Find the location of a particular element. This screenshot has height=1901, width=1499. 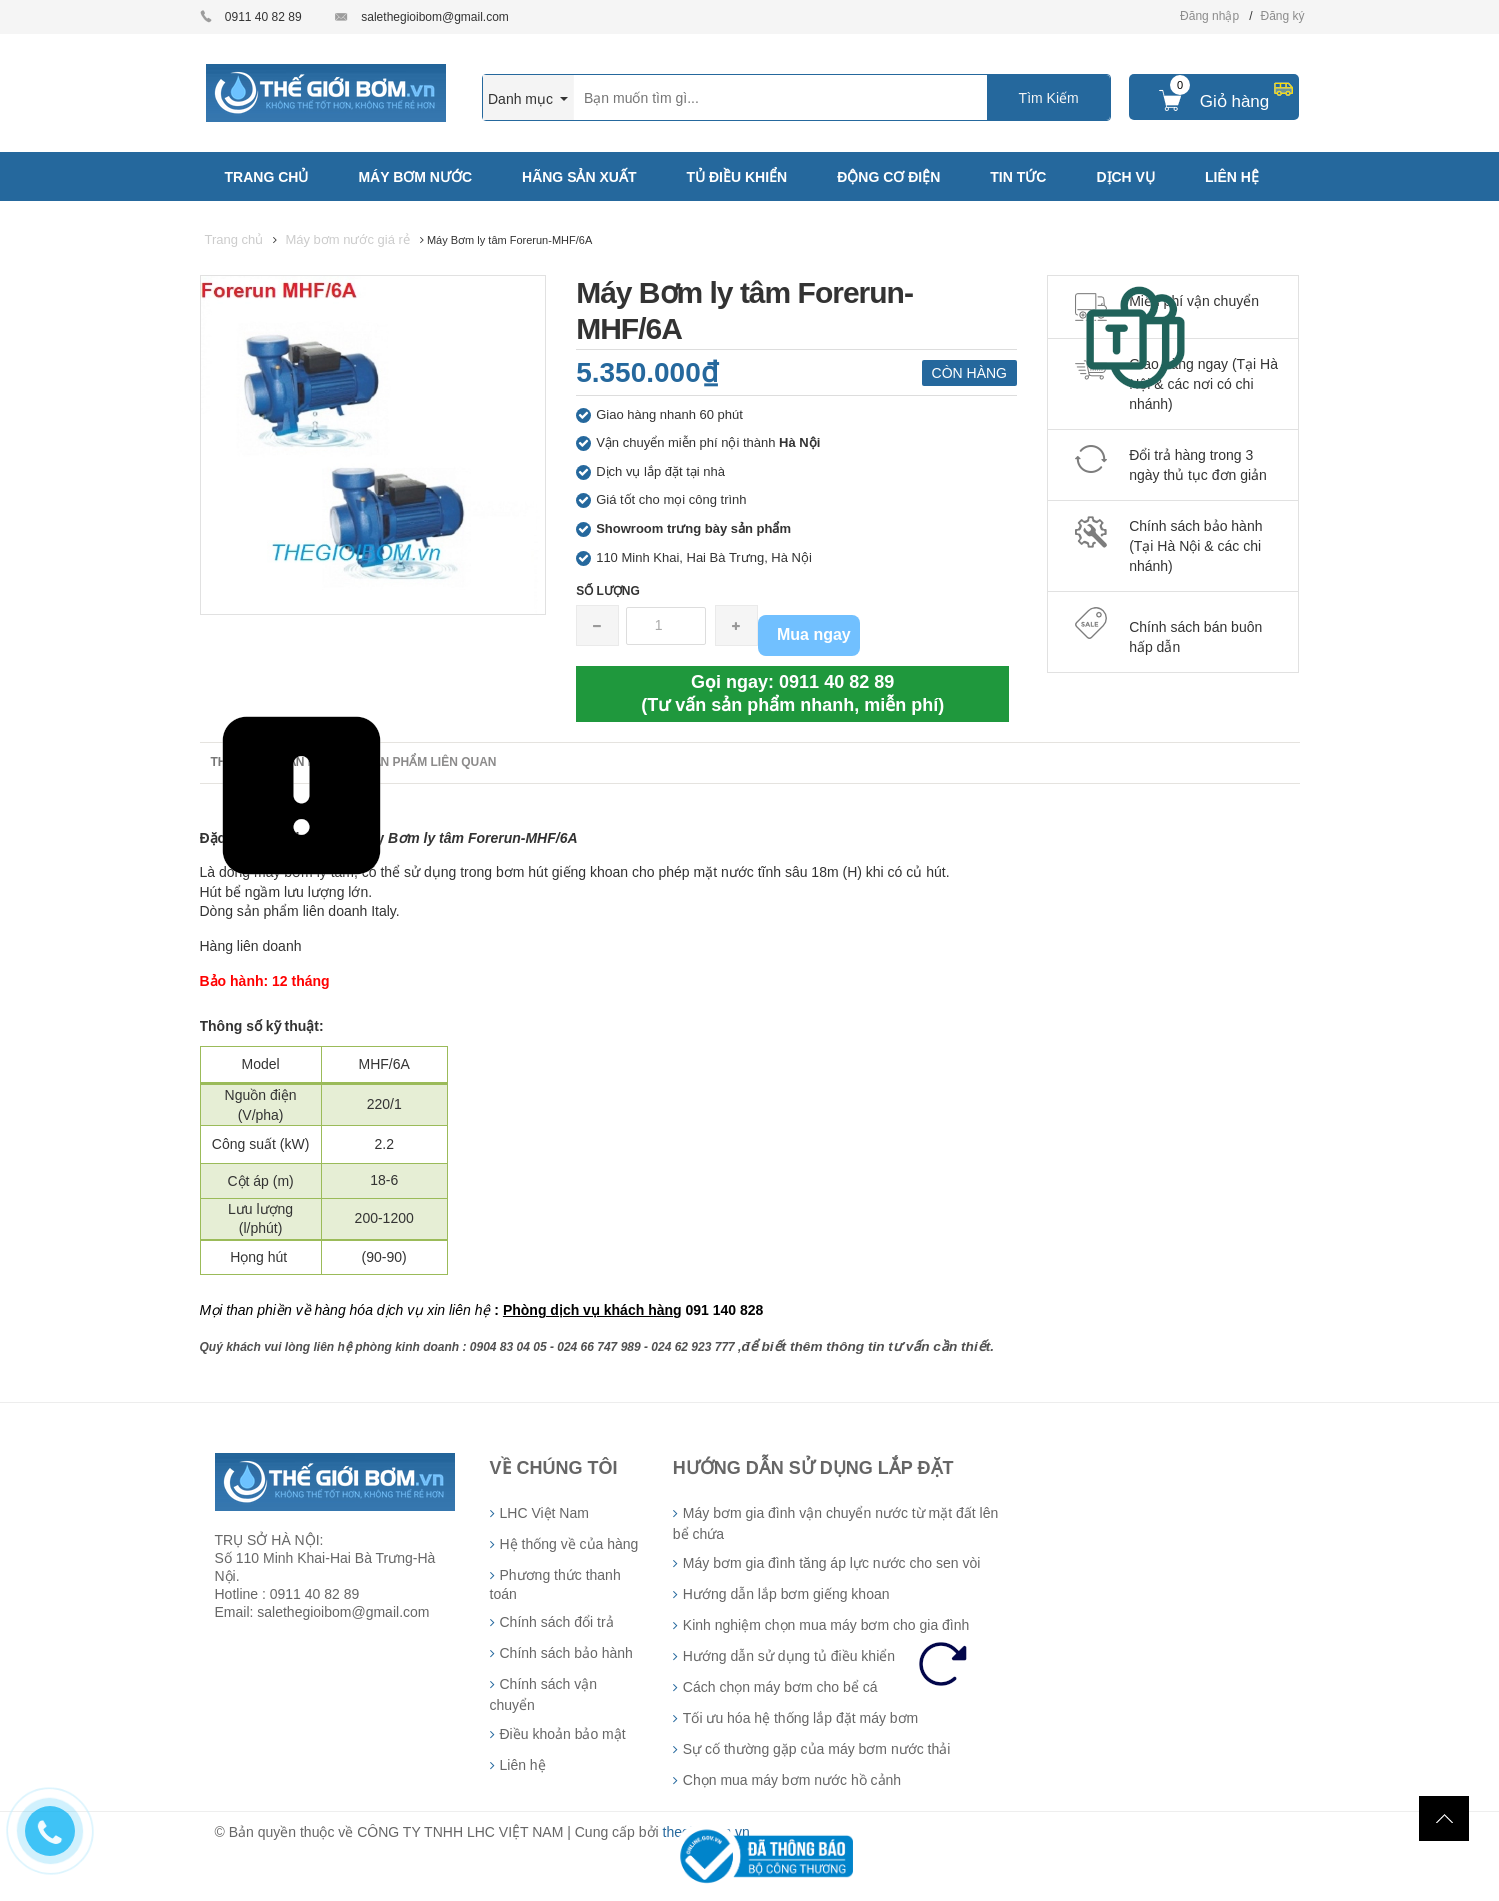

track delivery or shipping status is located at coordinates (1283, 89).